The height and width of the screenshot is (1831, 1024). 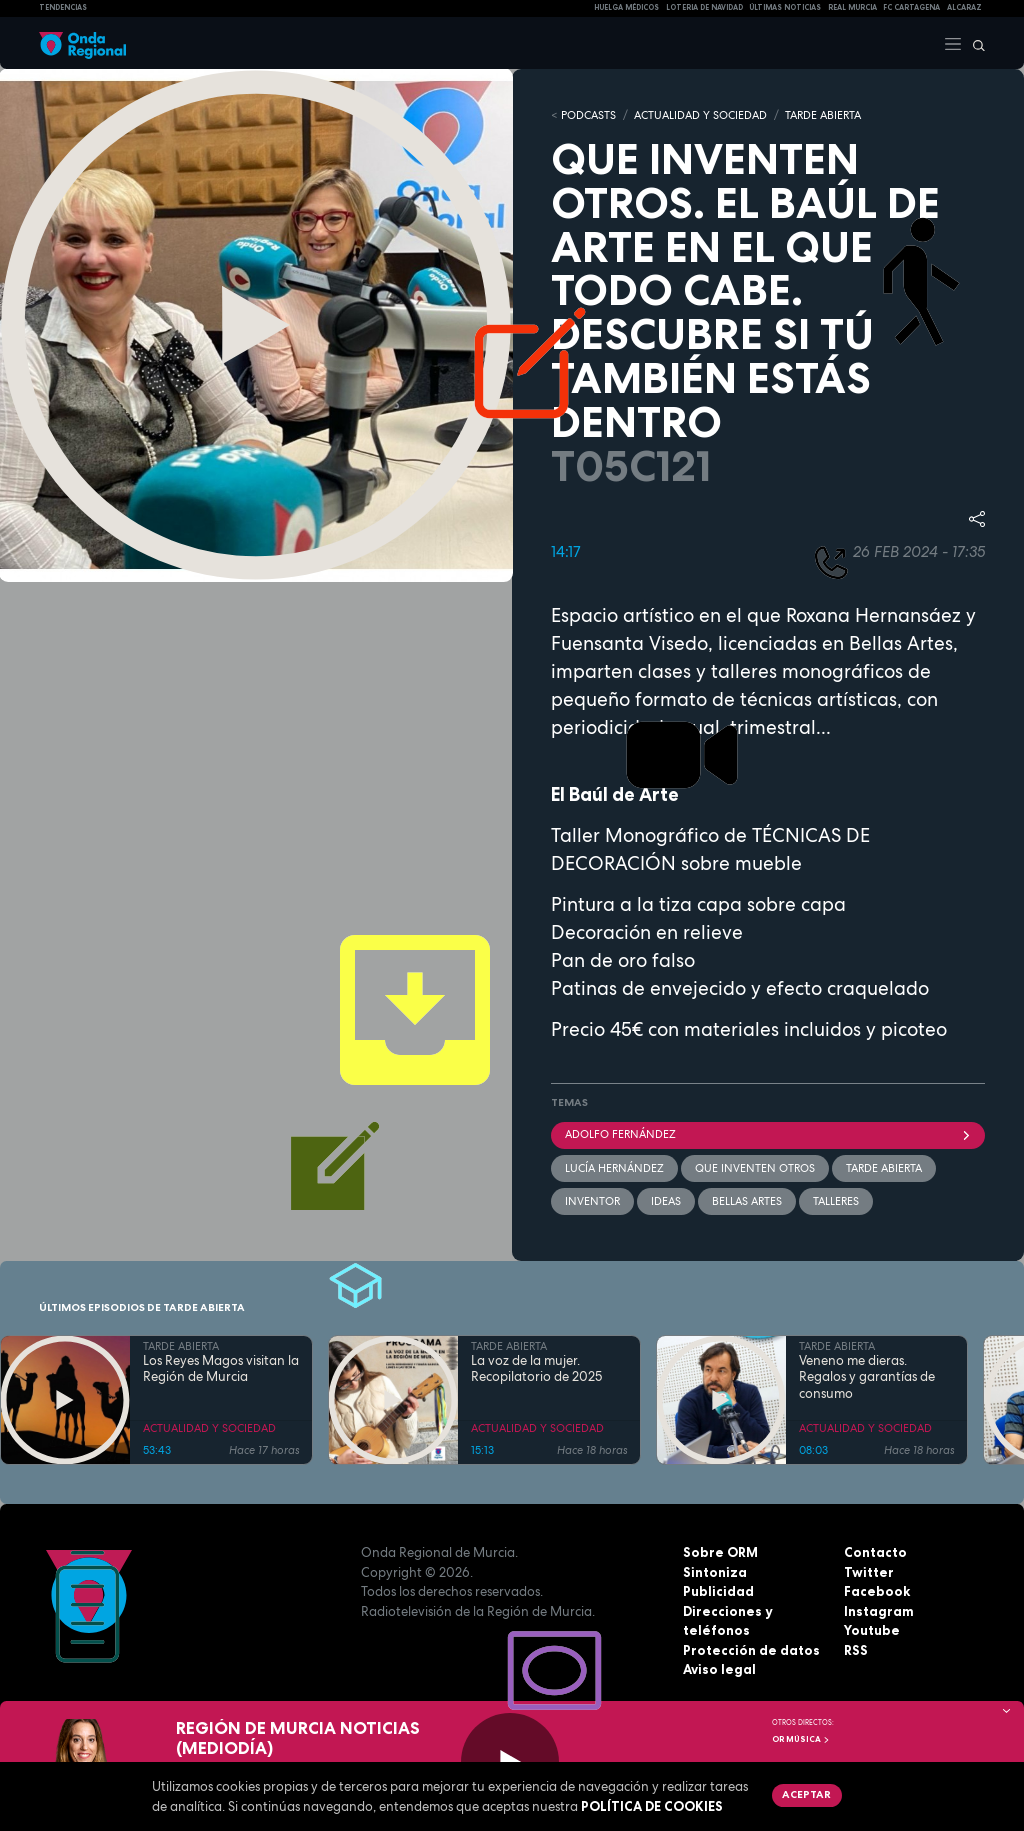 What do you see at coordinates (554, 1670) in the screenshot?
I see `apply vignette effect to photo` at bounding box center [554, 1670].